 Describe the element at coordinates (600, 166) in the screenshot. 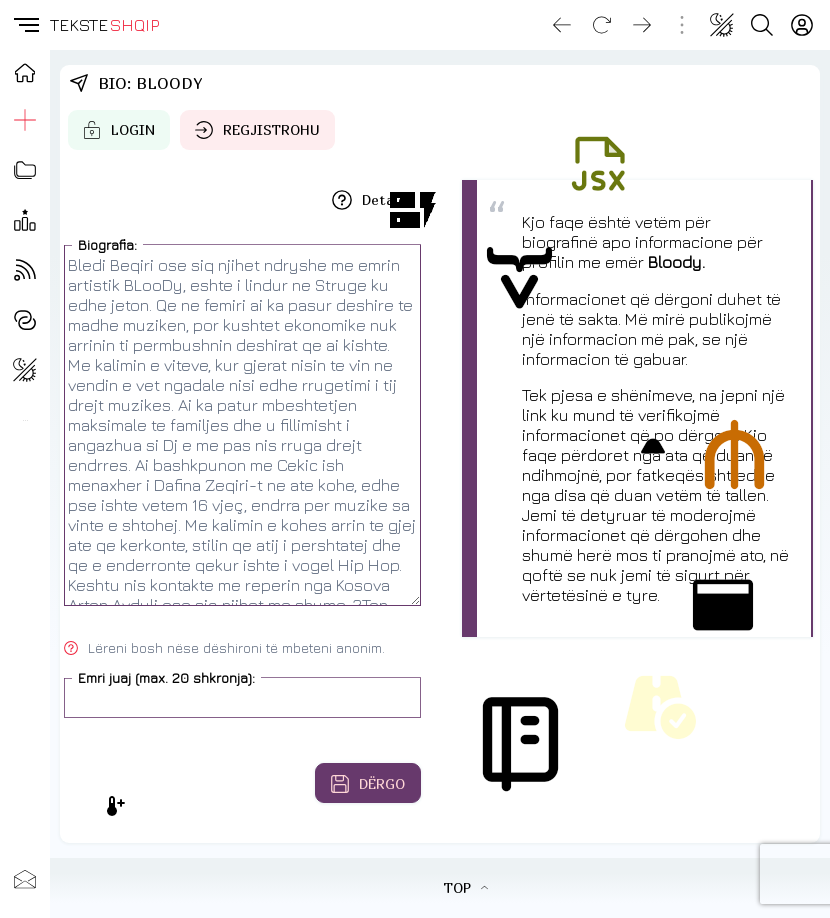

I see `a JSX file type indicator` at that location.